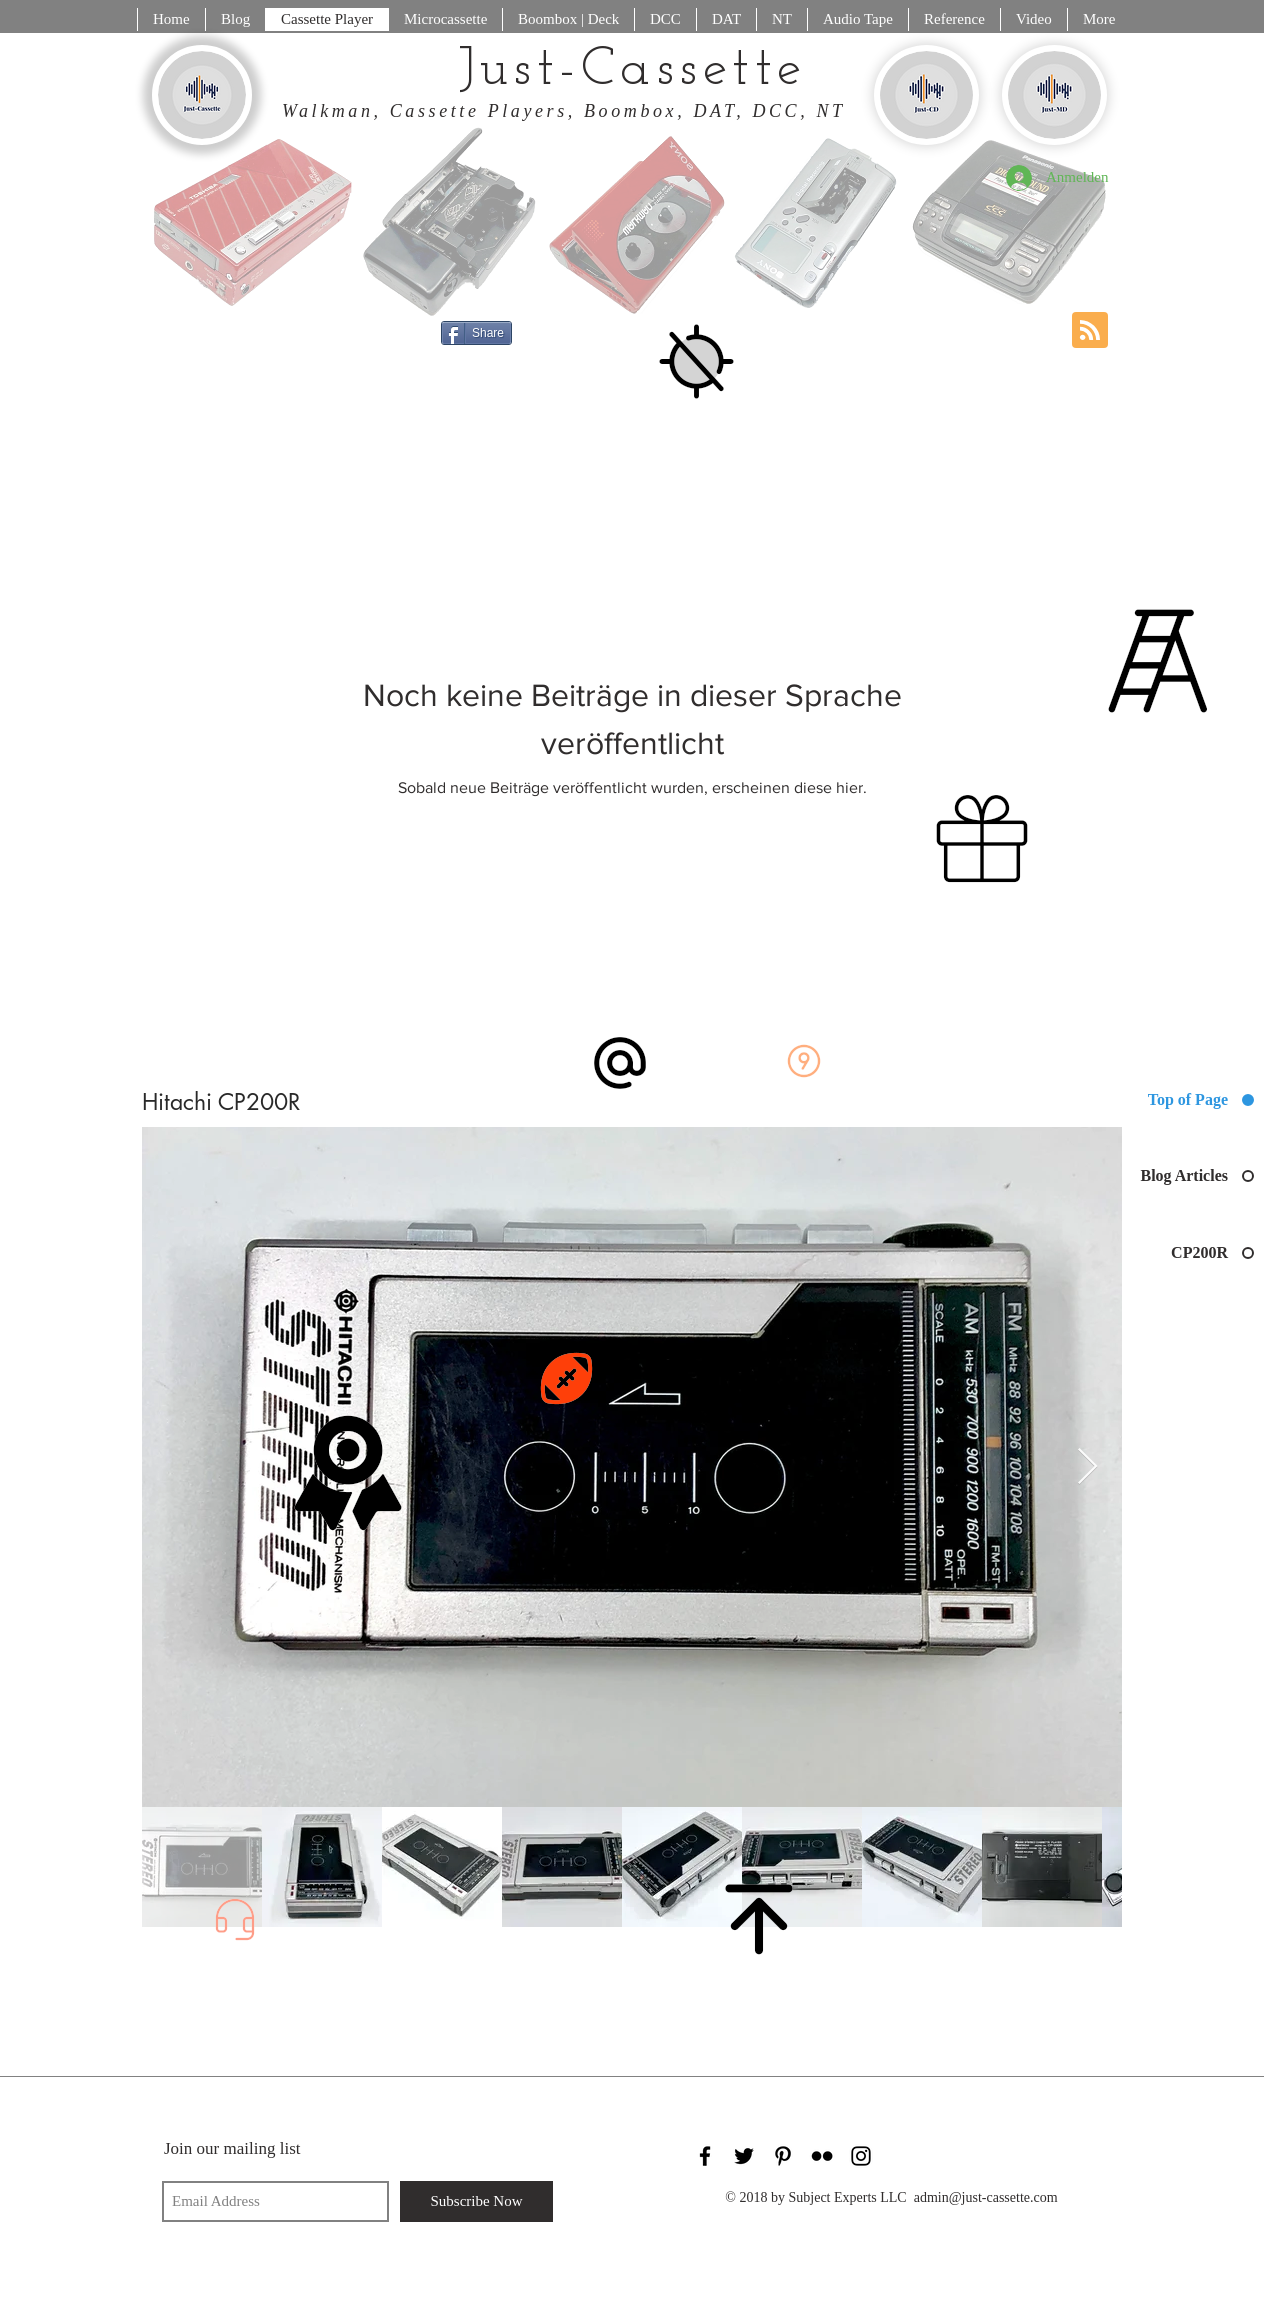  What do you see at coordinates (235, 1918) in the screenshot?
I see `contact customer support` at bounding box center [235, 1918].